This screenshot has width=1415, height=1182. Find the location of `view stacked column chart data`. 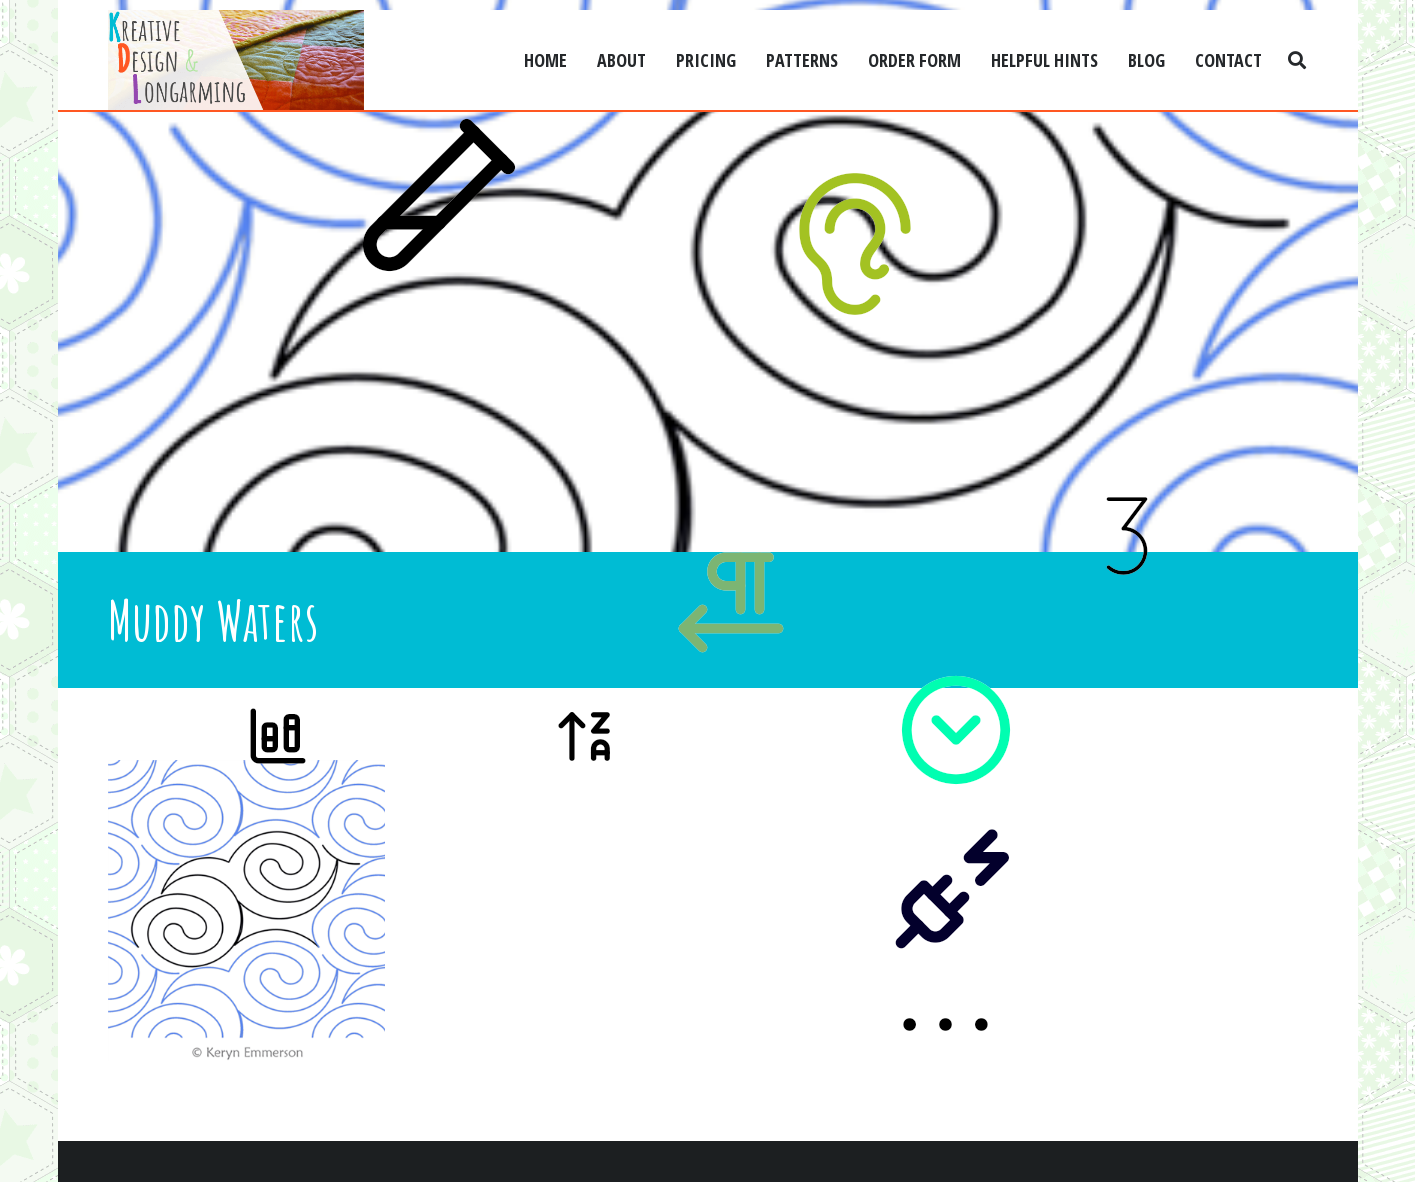

view stacked column chart data is located at coordinates (278, 736).